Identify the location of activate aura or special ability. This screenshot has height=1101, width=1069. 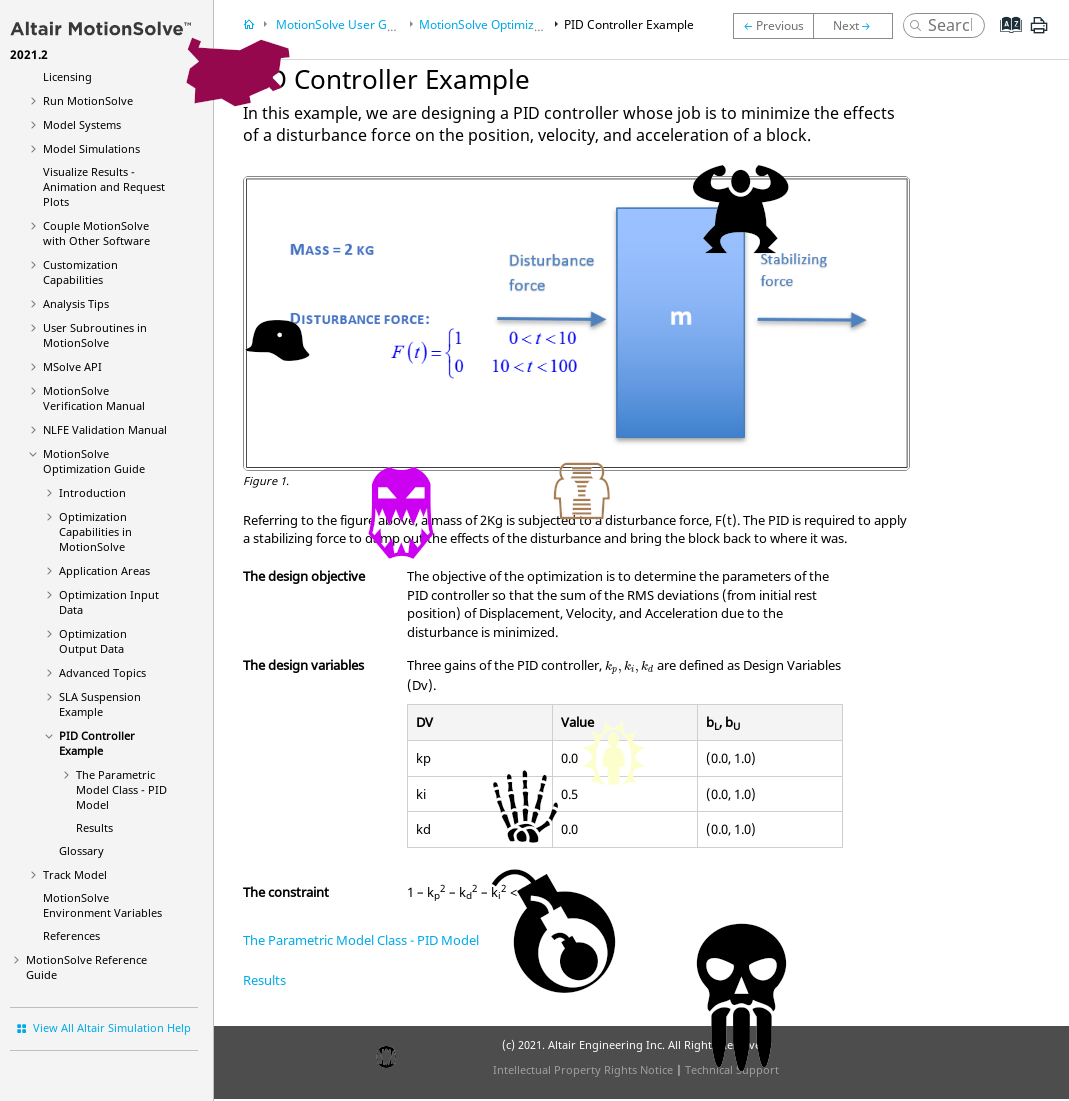
(613, 752).